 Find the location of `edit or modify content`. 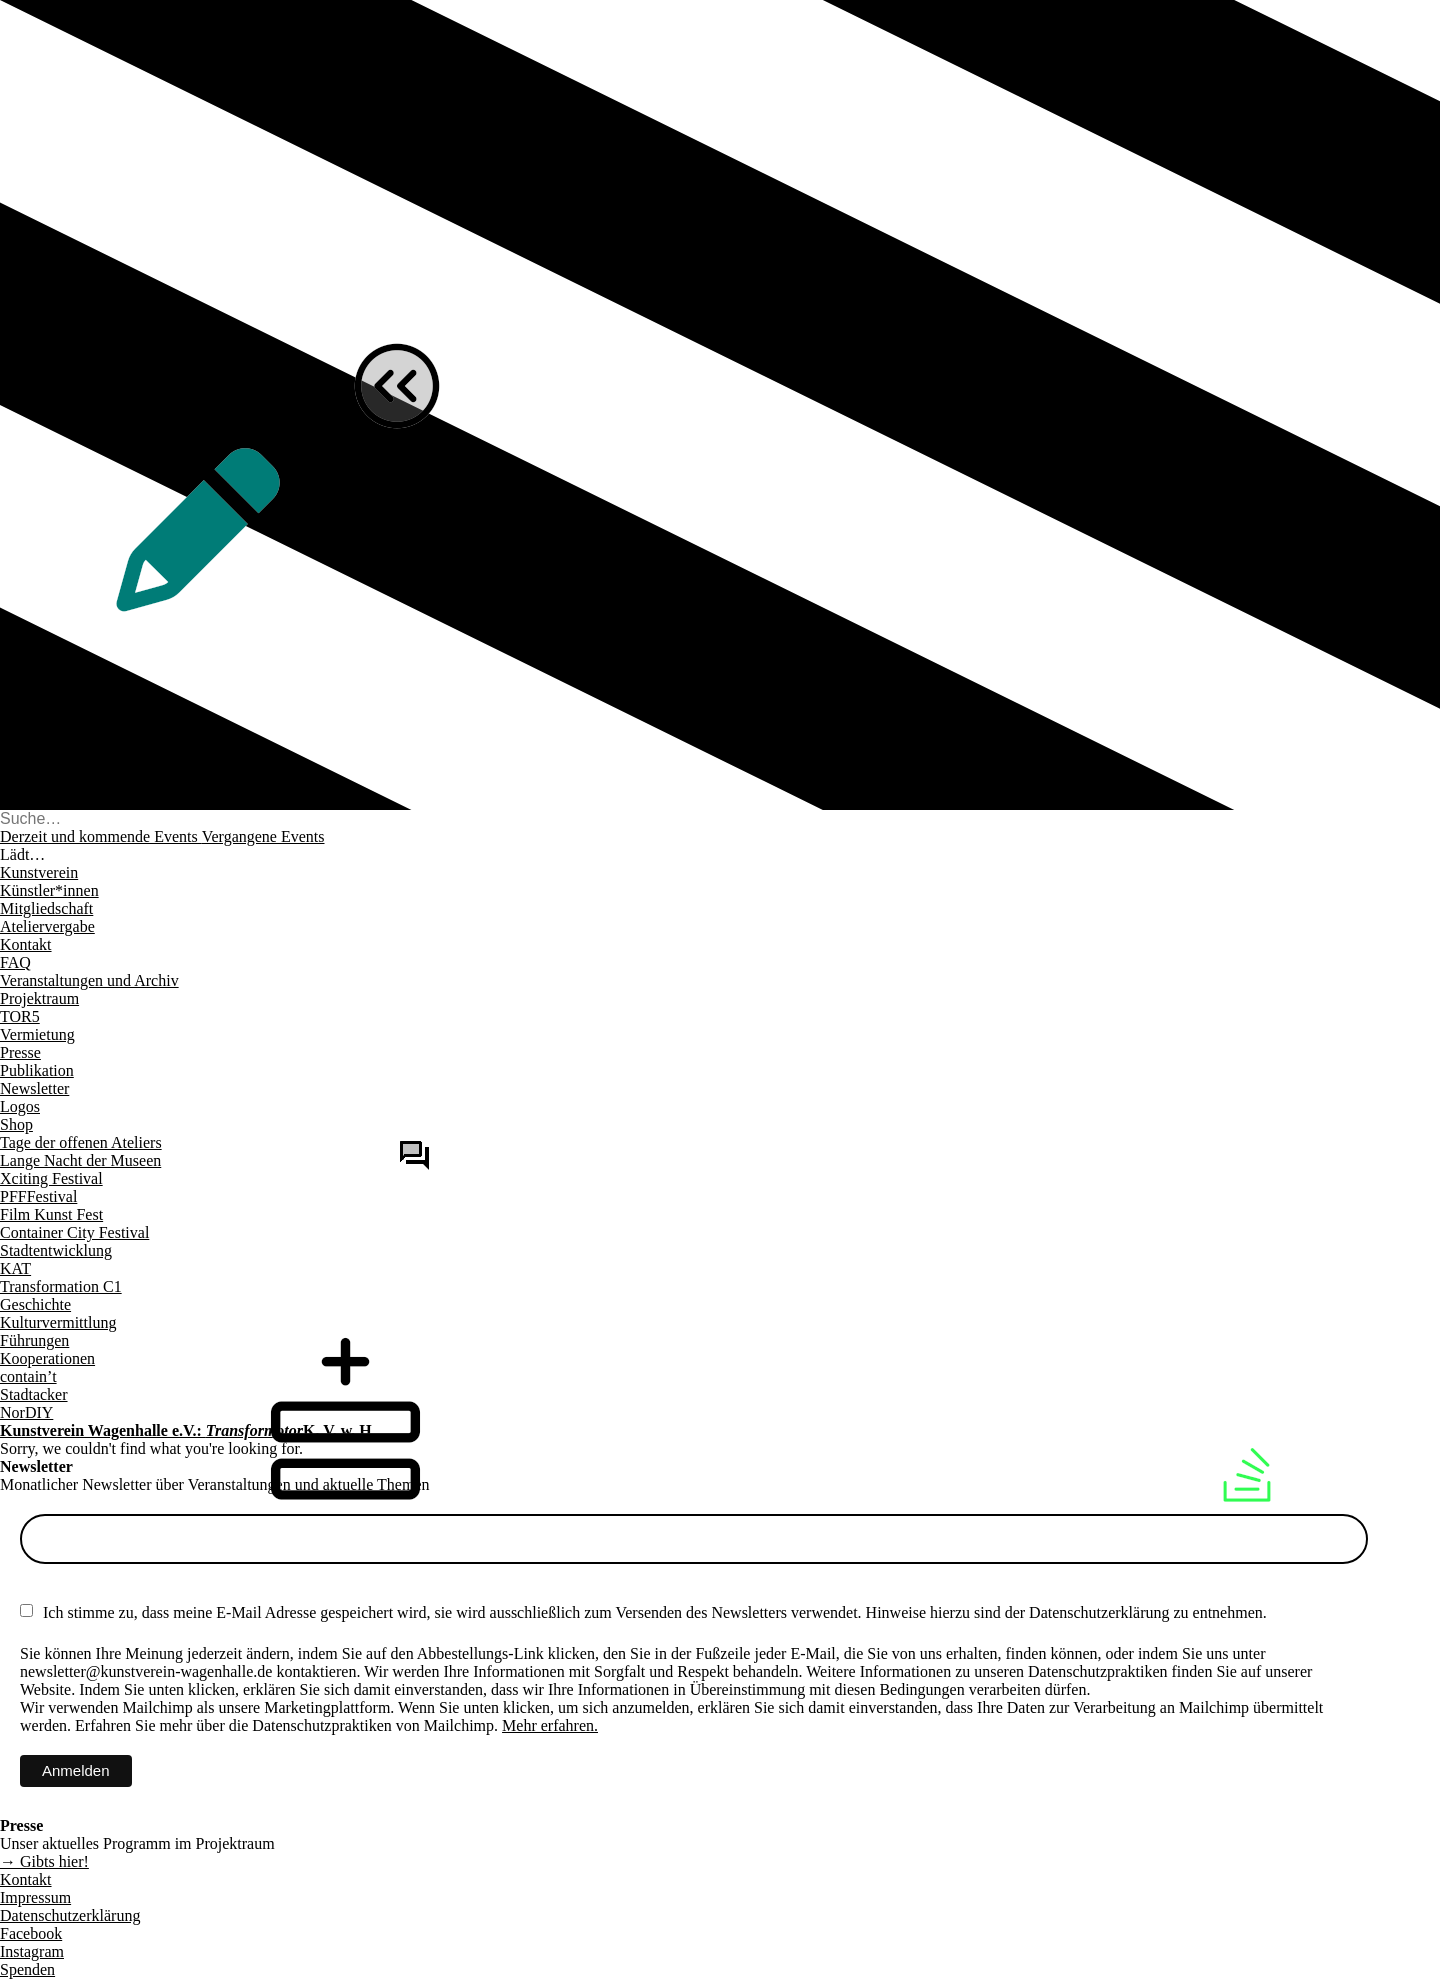

edit or modify content is located at coordinates (198, 530).